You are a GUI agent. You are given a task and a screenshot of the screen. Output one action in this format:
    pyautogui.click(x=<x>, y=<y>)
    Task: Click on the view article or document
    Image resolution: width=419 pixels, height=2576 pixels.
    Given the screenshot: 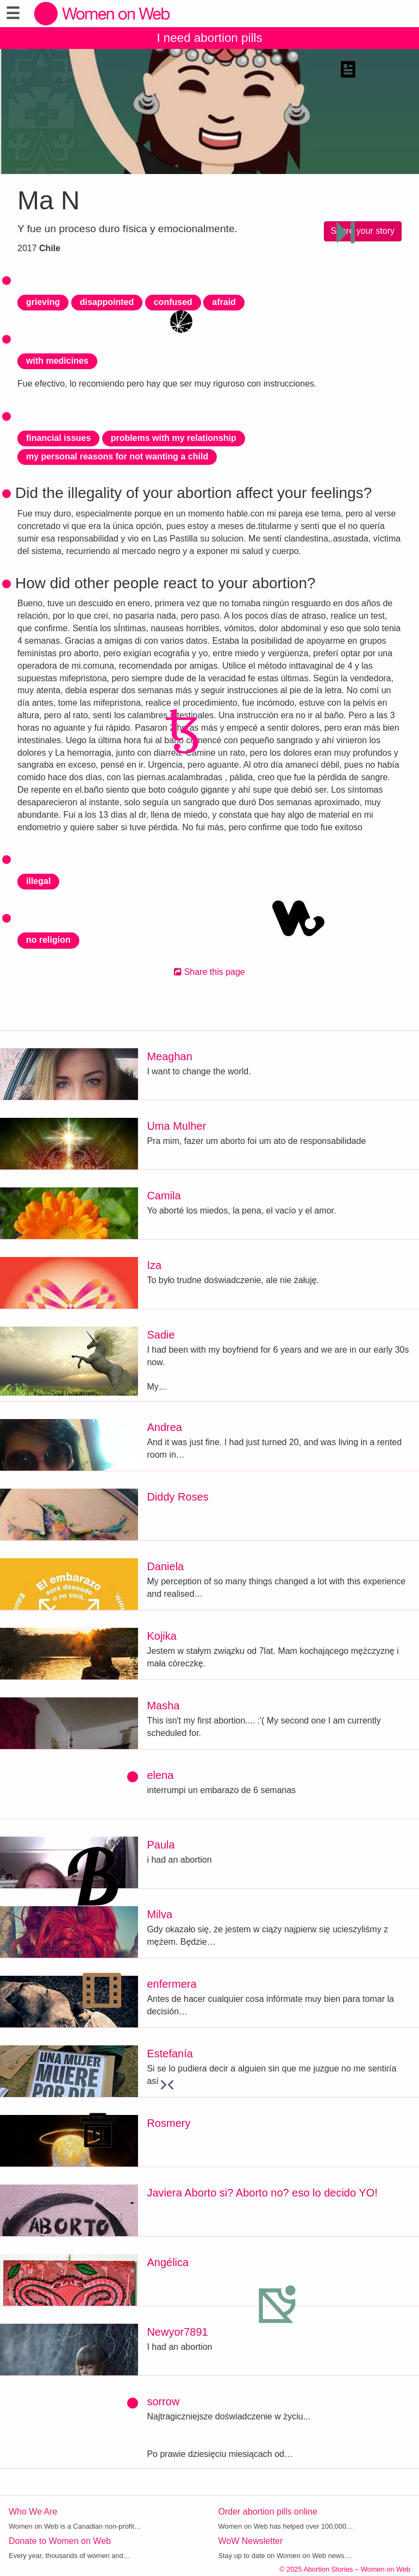 What is the action you would take?
    pyautogui.click(x=348, y=69)
    